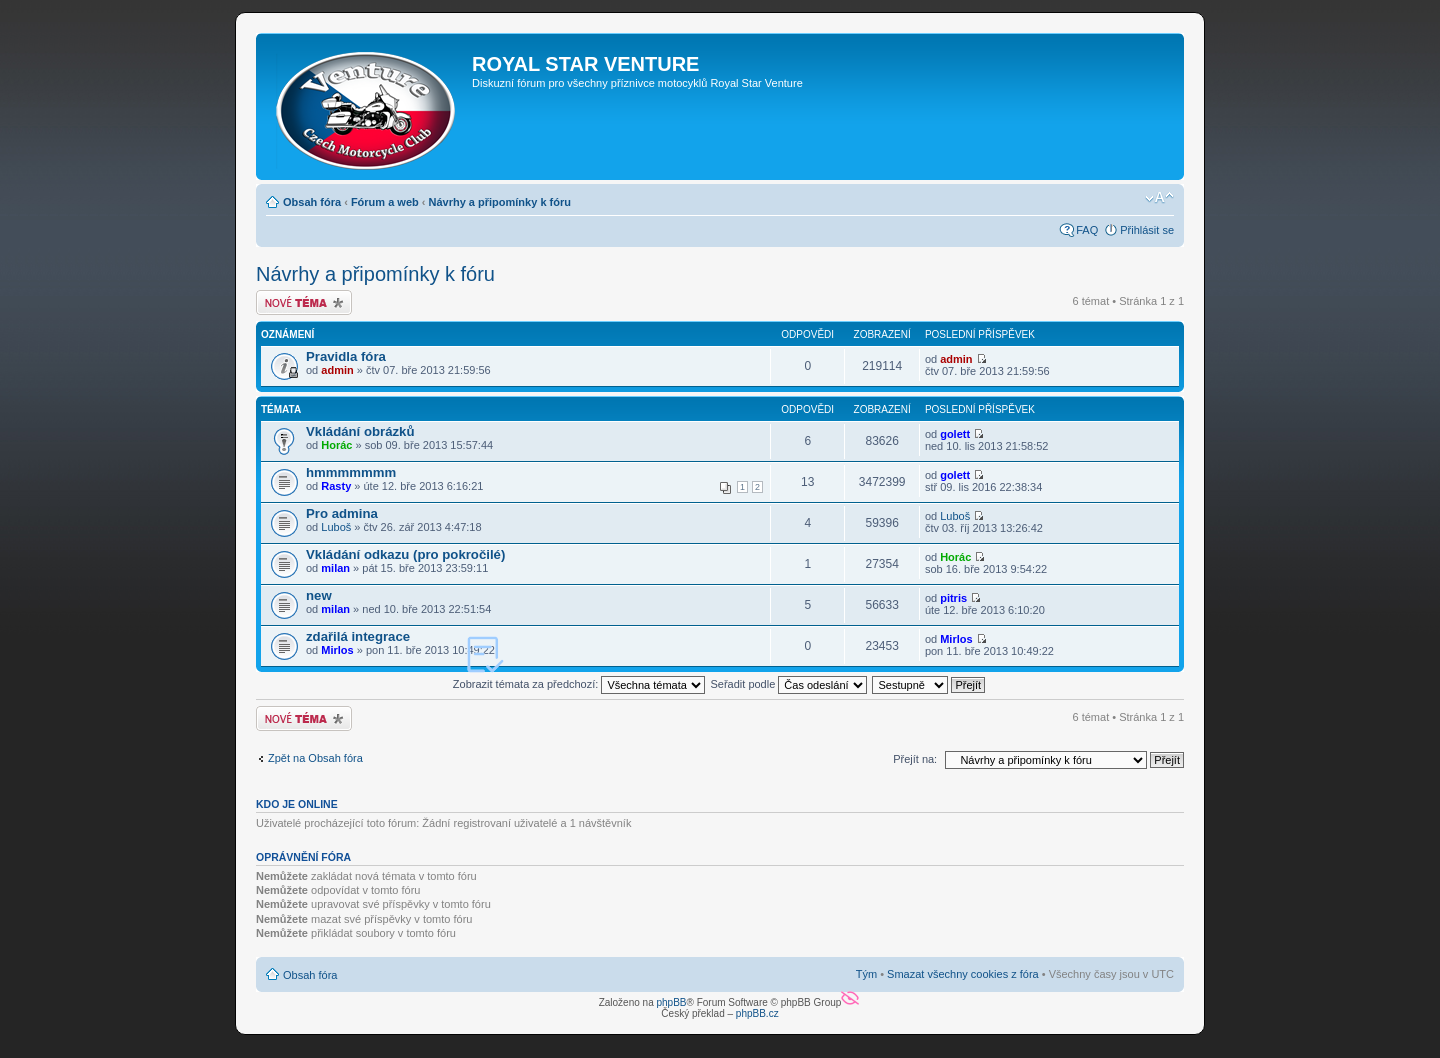 The height and width of the screenshot is (1058, 1440). What do you see at coordinates (485, 654) in the screenshot?
I see `view or manage your task checklist` at bounding box center [485, 654].